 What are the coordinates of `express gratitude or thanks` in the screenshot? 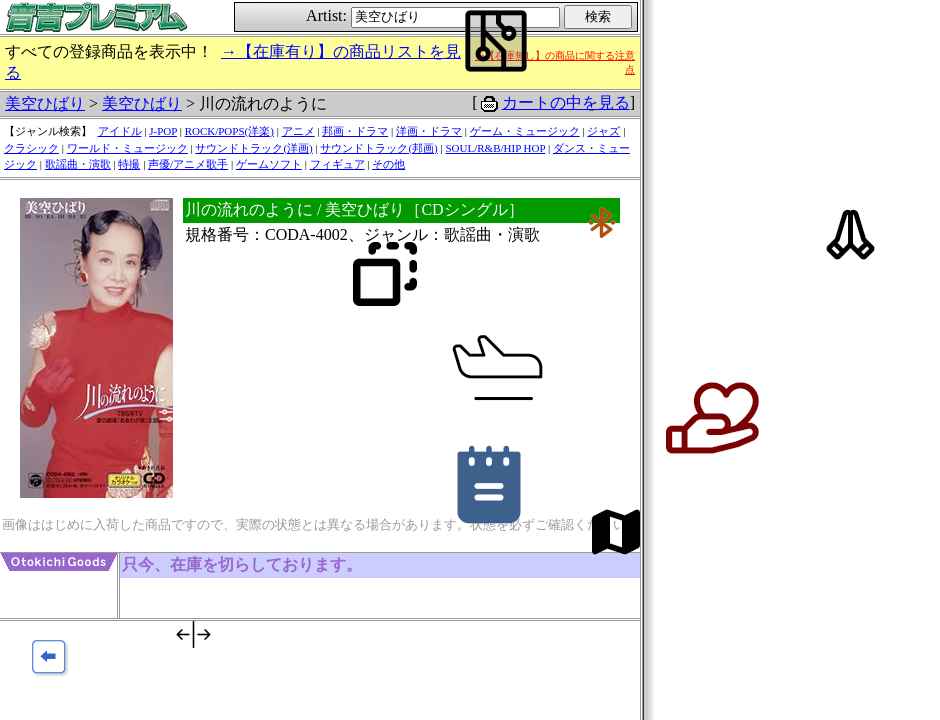 It's located at (850, 235).